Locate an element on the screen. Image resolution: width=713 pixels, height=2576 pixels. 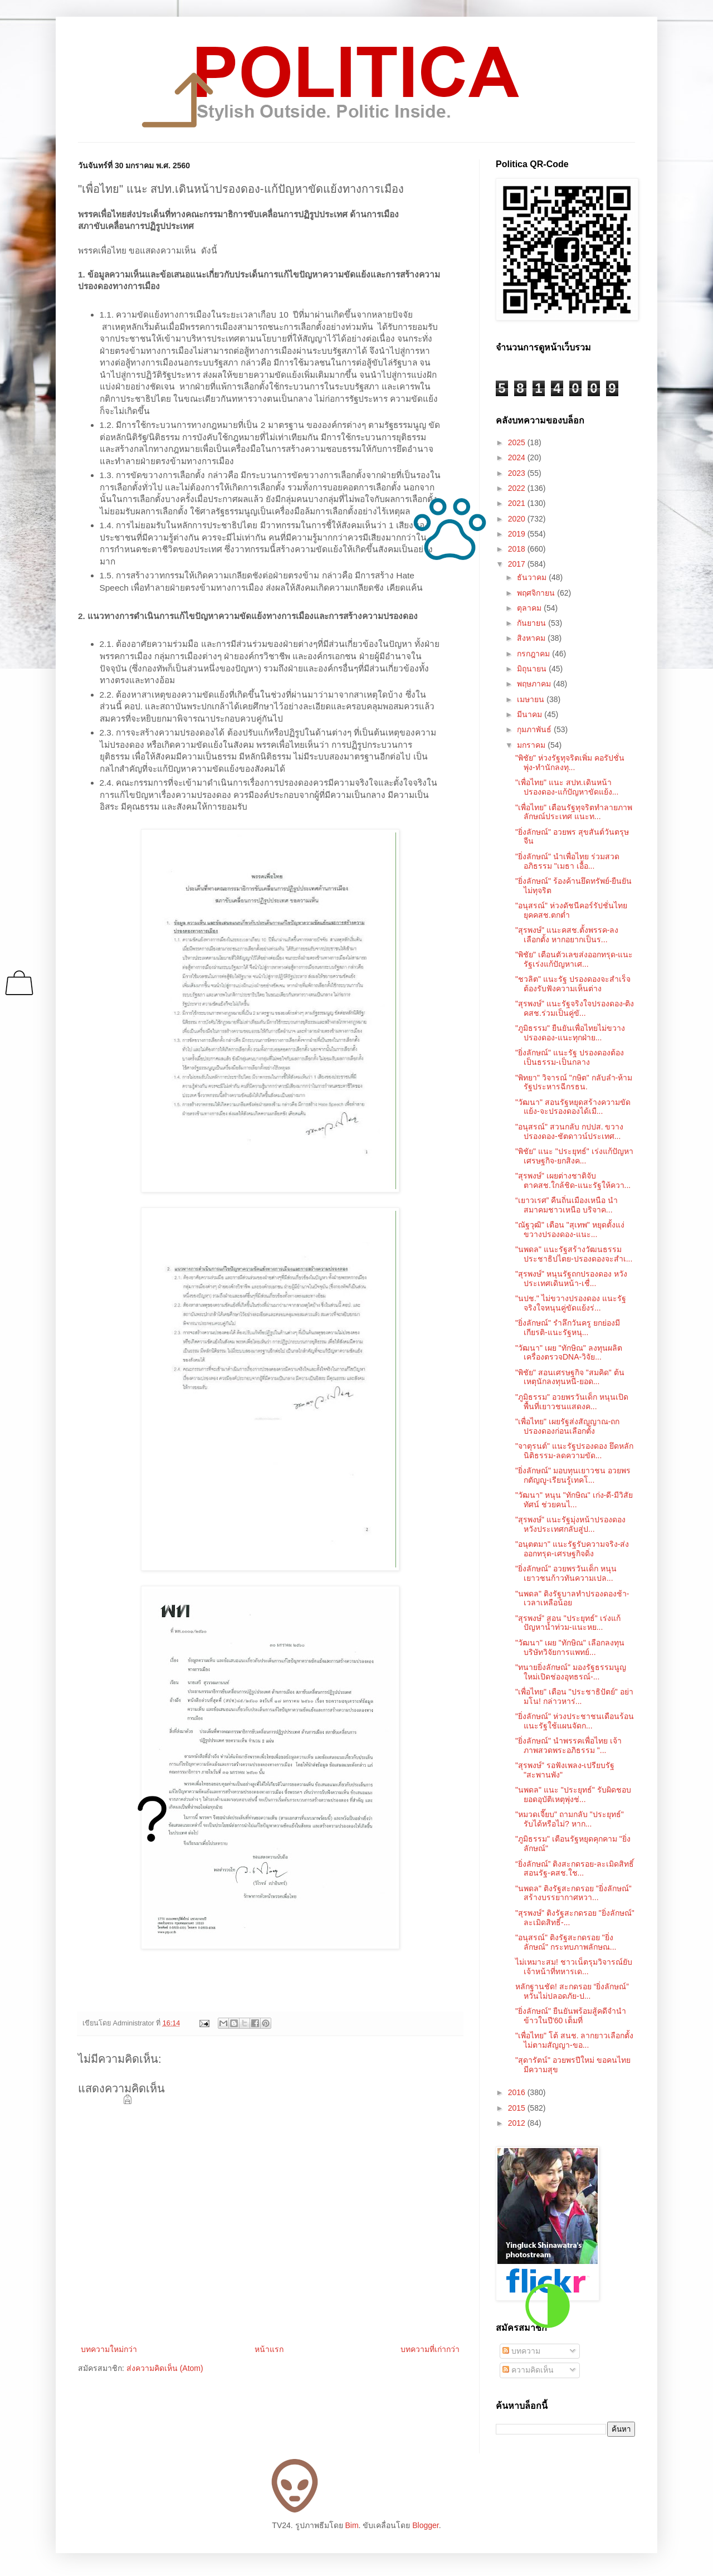
access help or support options is located at coordinates (152, 1820).